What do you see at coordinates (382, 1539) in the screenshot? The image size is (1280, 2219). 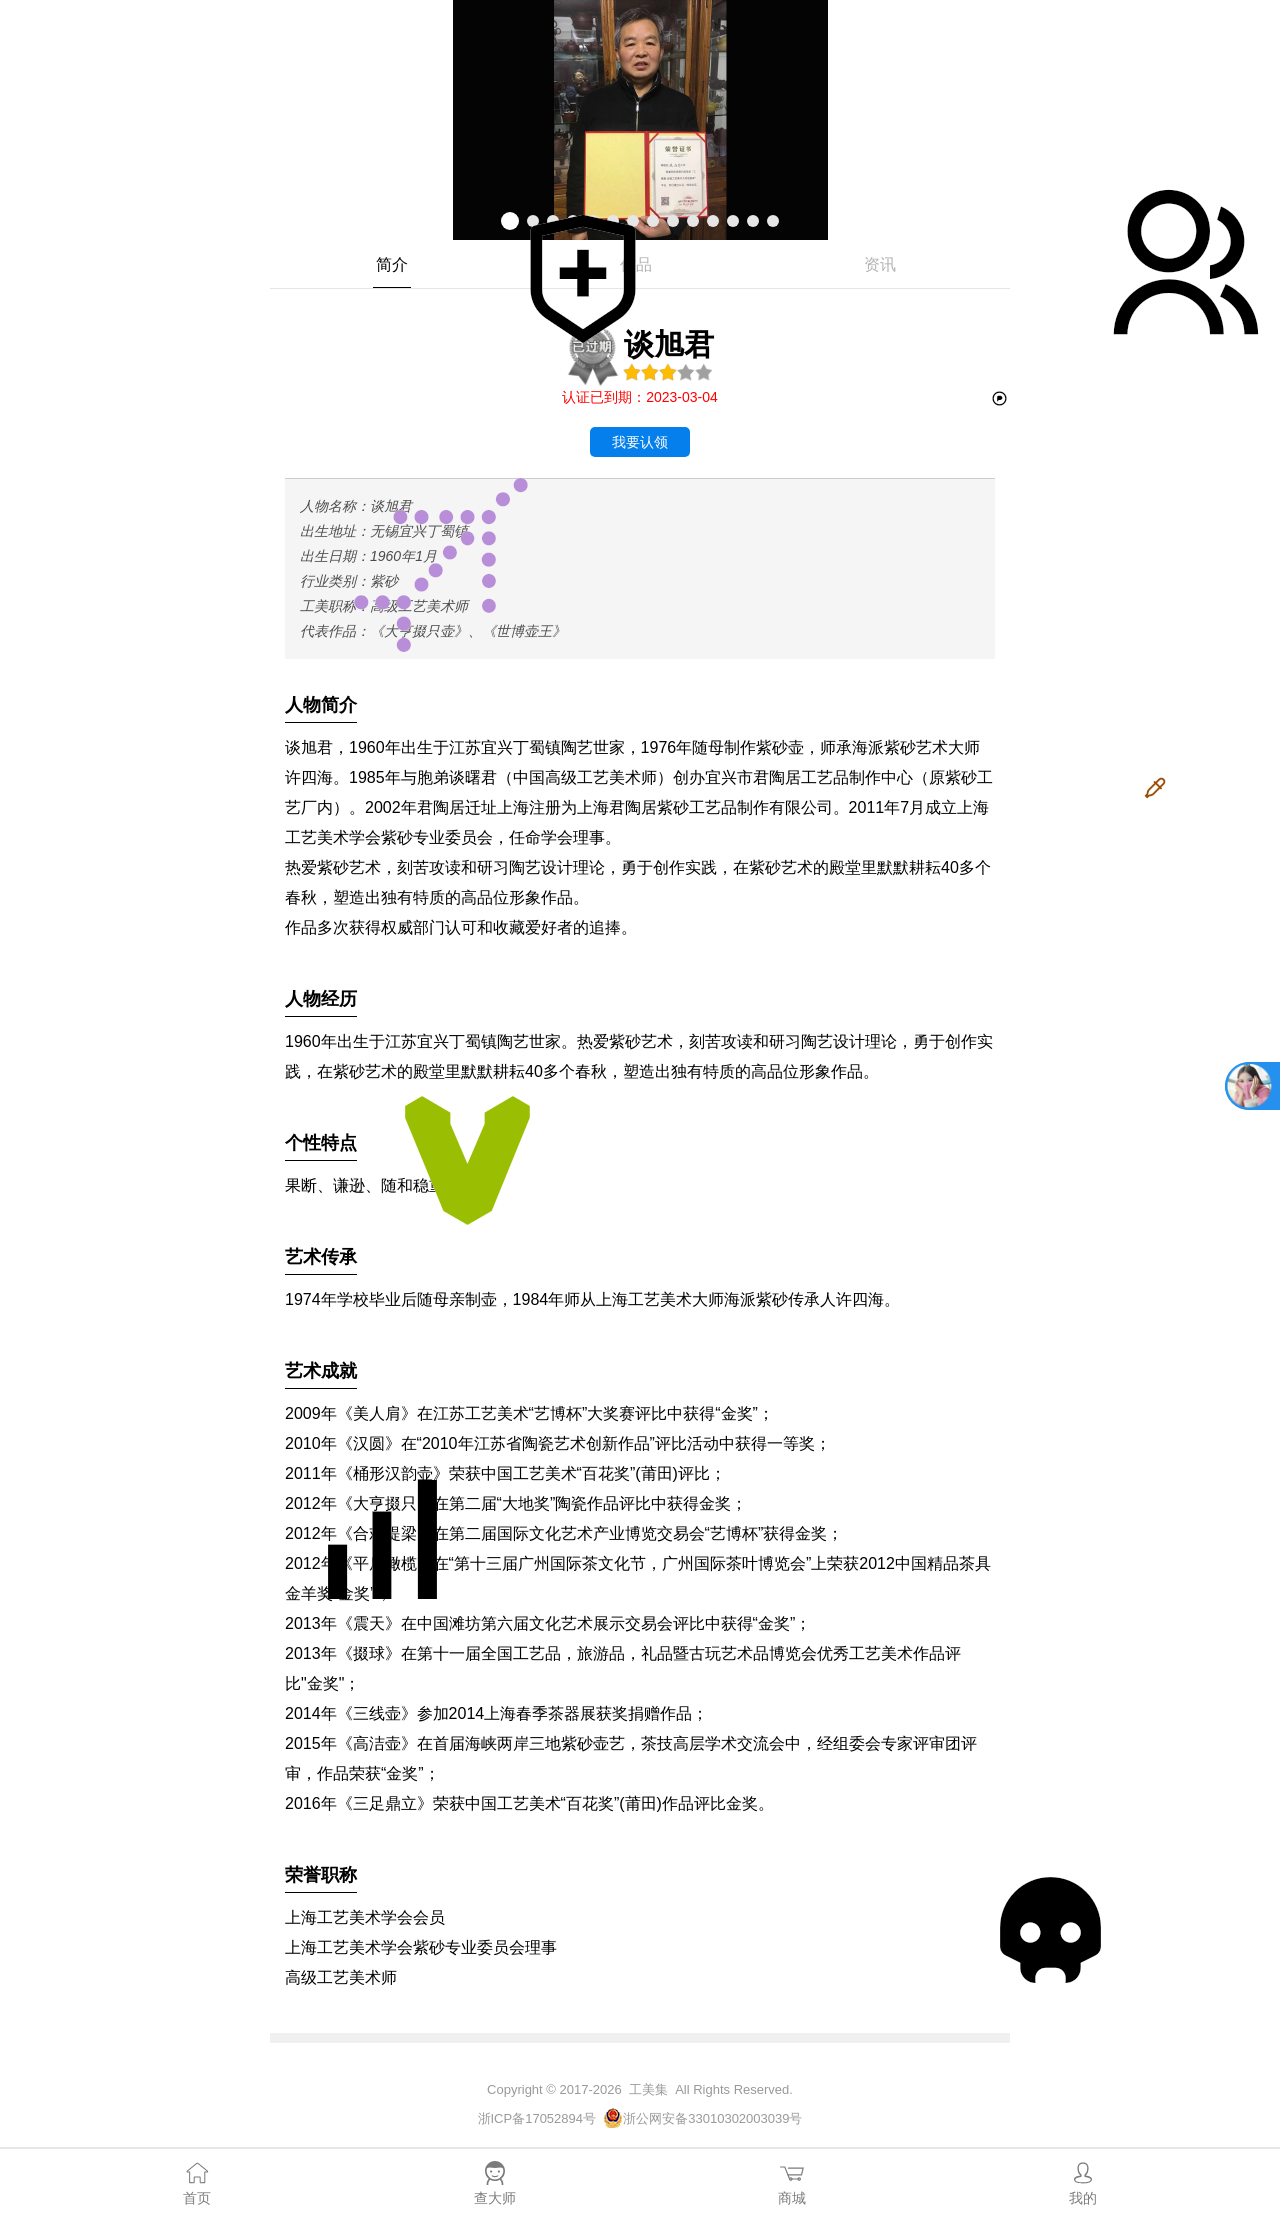 I see `simple analytics logo` at bounding box center [382, 1539].